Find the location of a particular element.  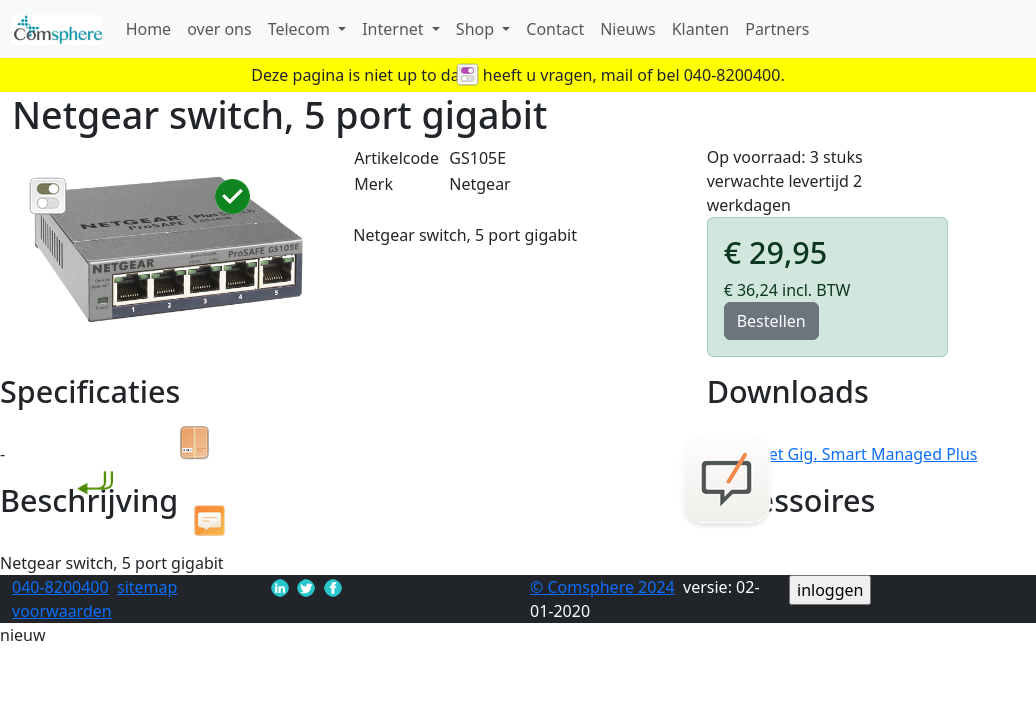

open the messaging app is located at coordinates (209, 520).